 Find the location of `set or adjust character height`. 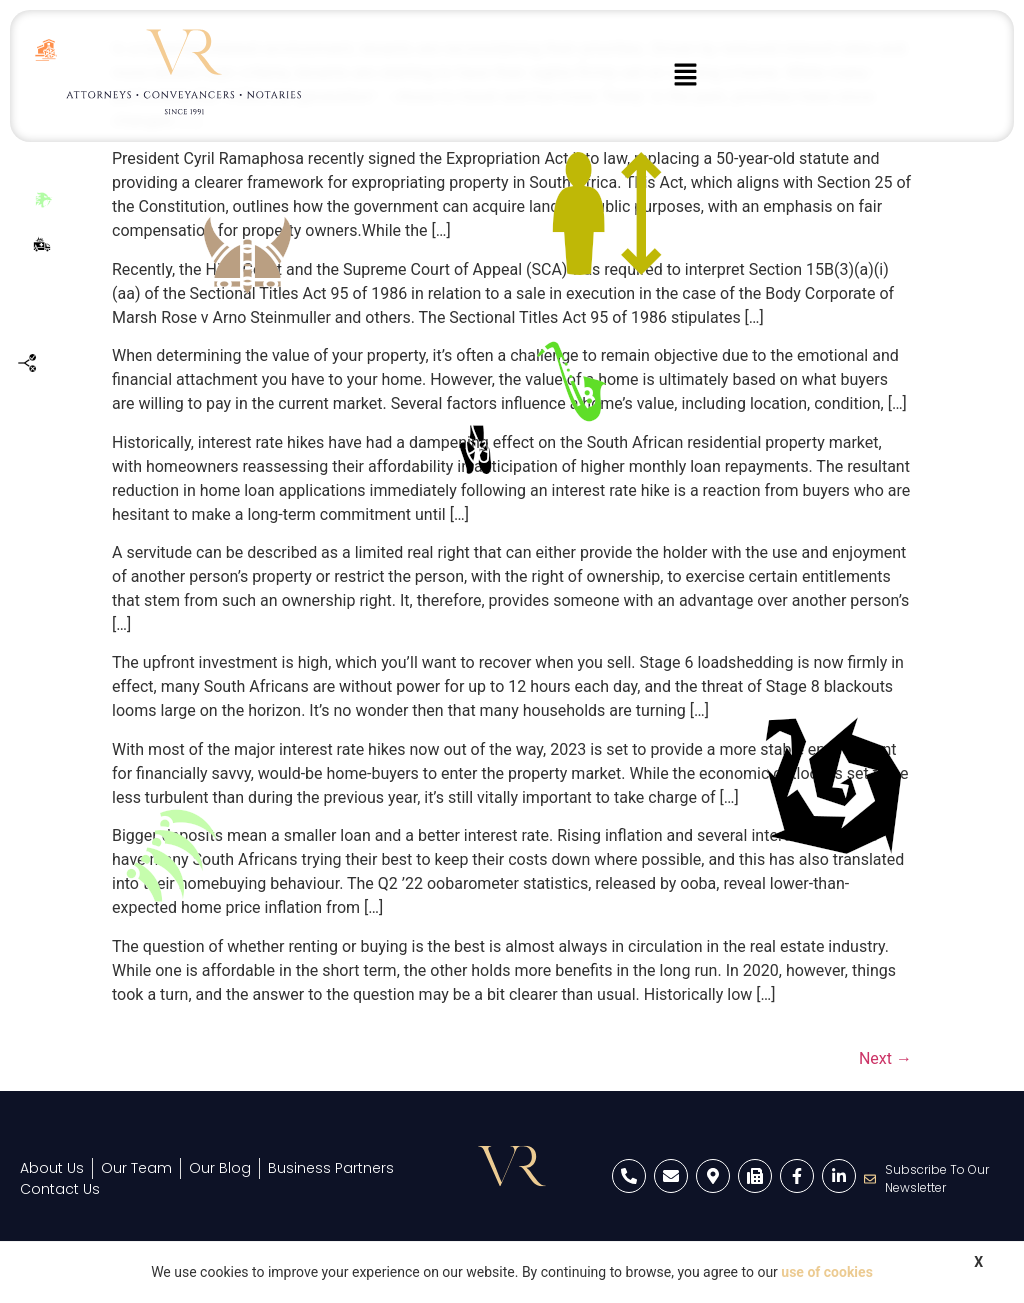

set or adjust character height is located at coordinates (607, 213).